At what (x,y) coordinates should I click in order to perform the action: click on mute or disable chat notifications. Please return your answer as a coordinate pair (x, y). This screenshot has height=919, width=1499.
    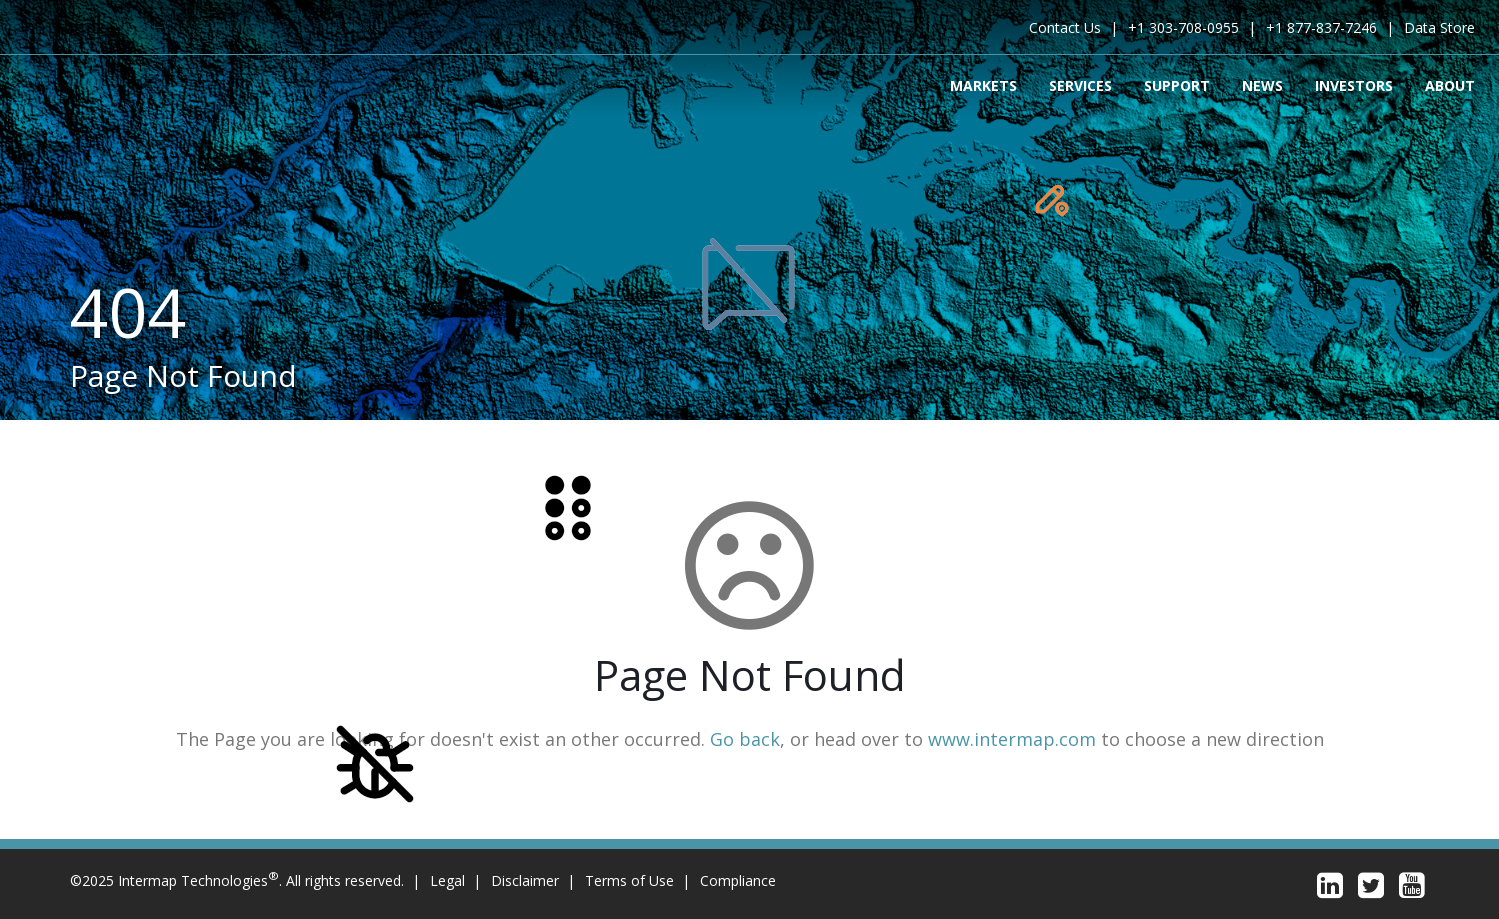
    Looking at the image, I should click on (748, 280).